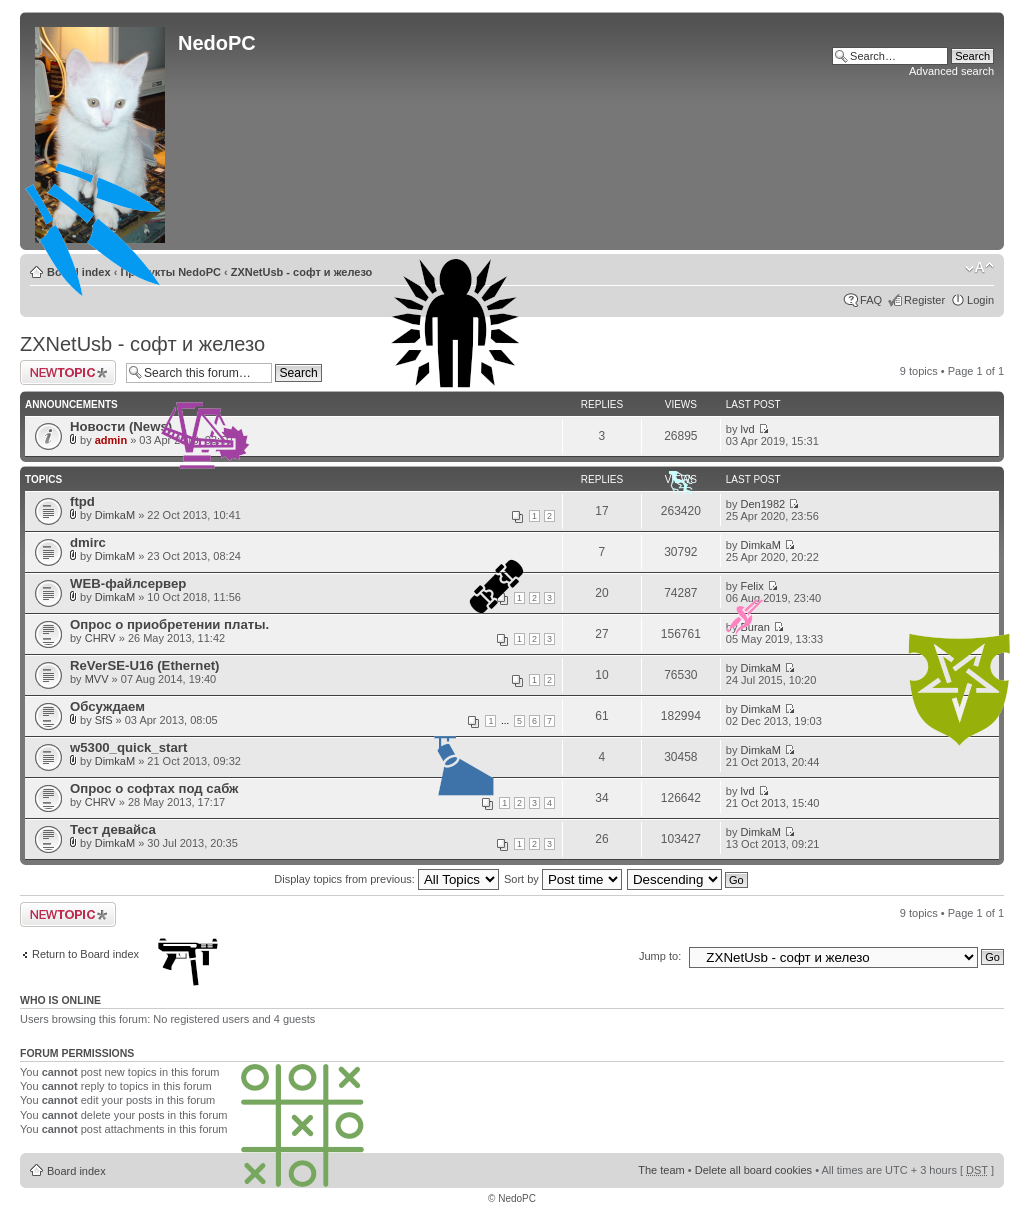 This screenshot has width=1024, height=1221. What do you see at coordinates (455, 323) in the screenshot?
I see `activate frost aura ability` at bounding box center [455, 323].